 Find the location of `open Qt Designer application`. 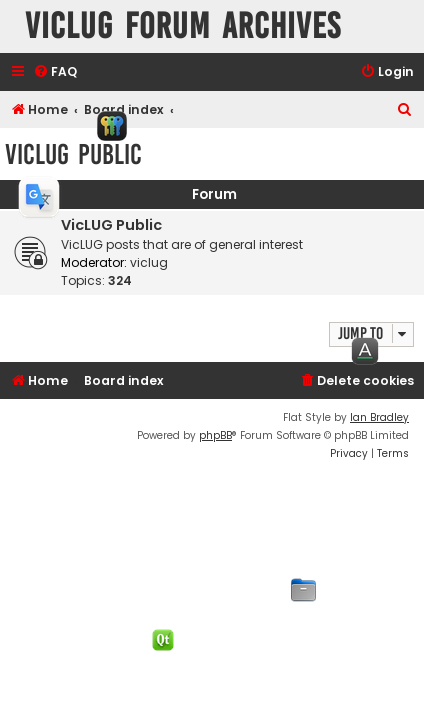

open Qt Designer application is located at coordinates (163, 640).